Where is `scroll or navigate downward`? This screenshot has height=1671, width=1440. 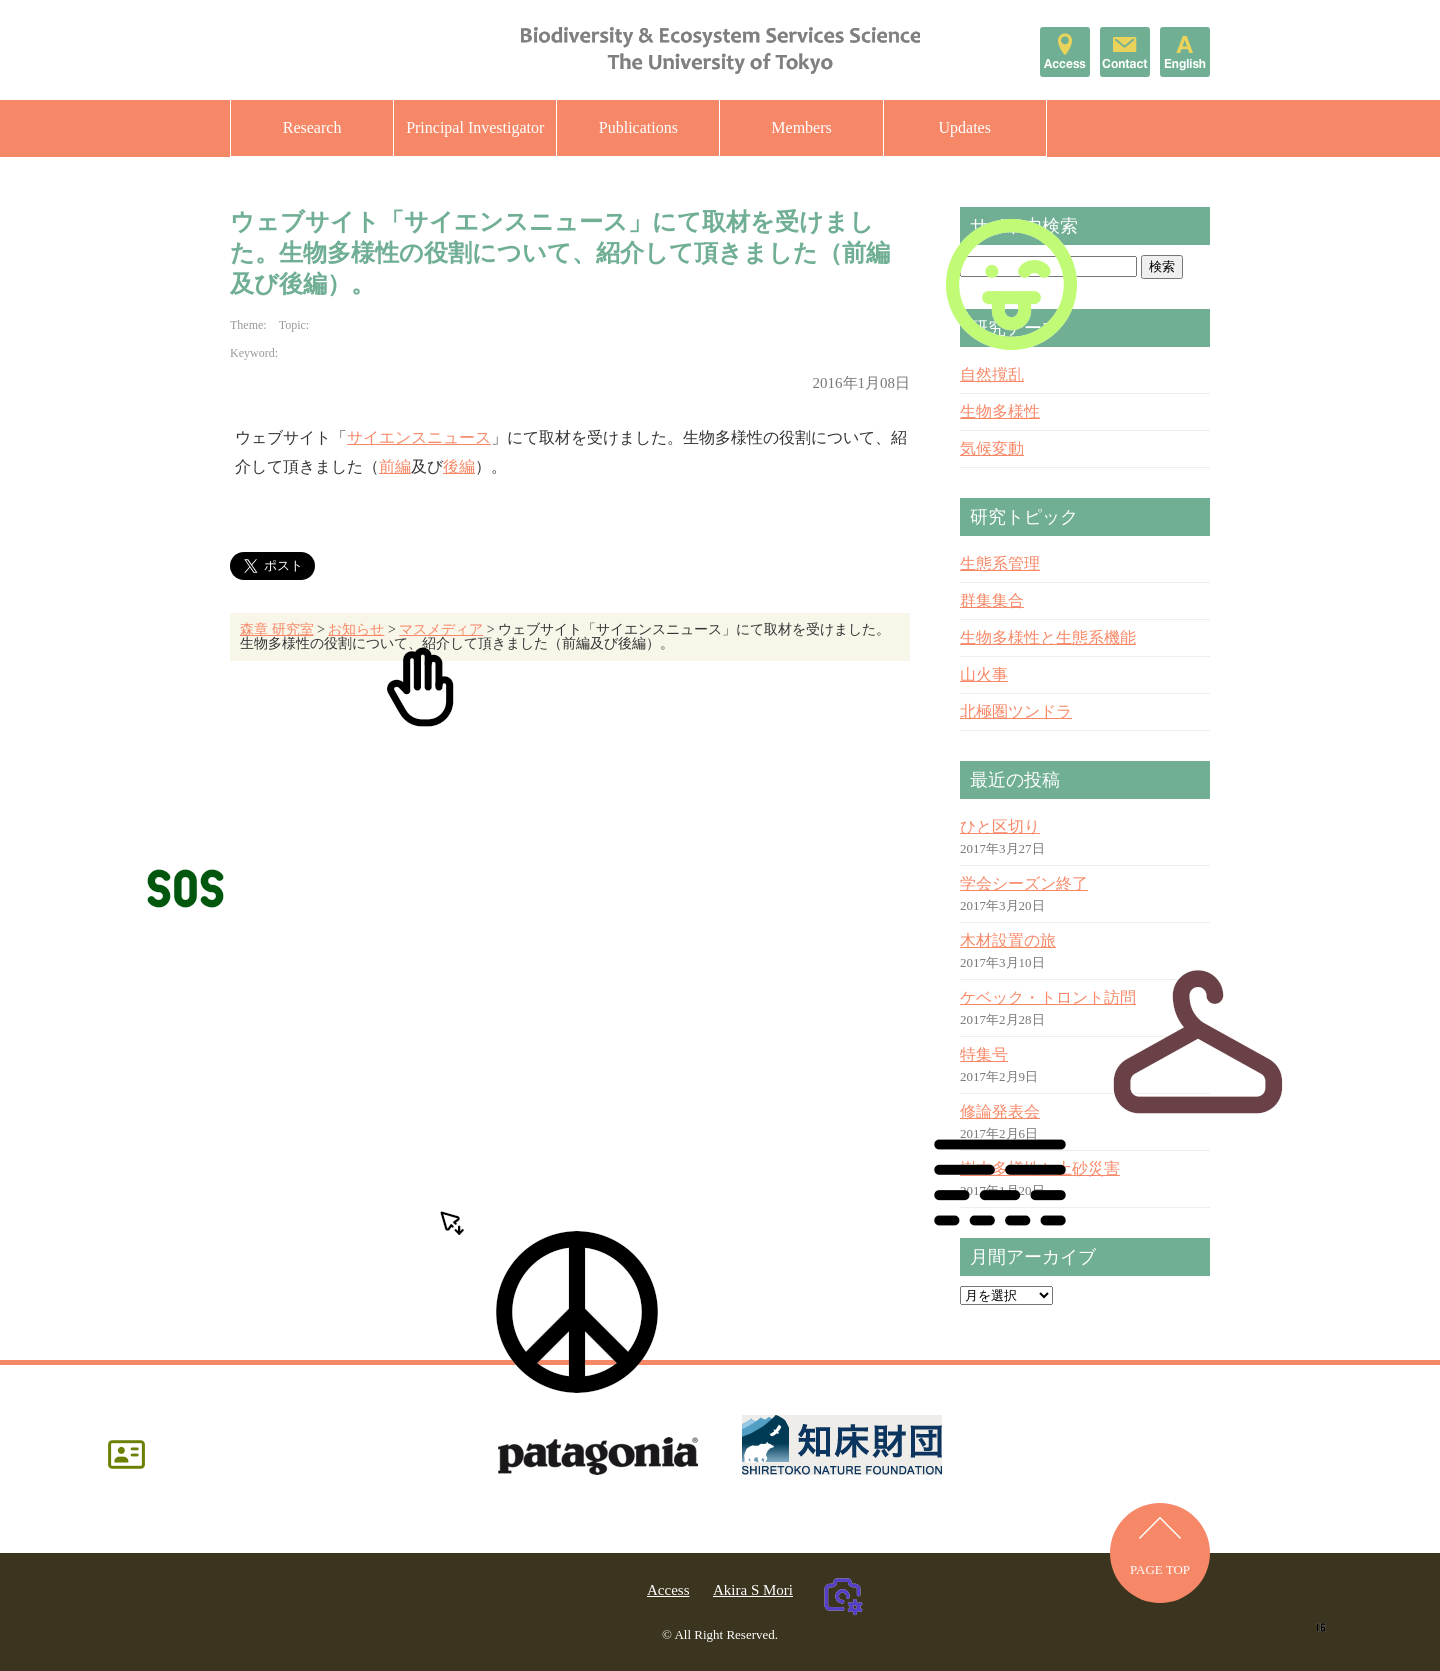 scroll or navigate downward is located at coordinates (451, 1222).